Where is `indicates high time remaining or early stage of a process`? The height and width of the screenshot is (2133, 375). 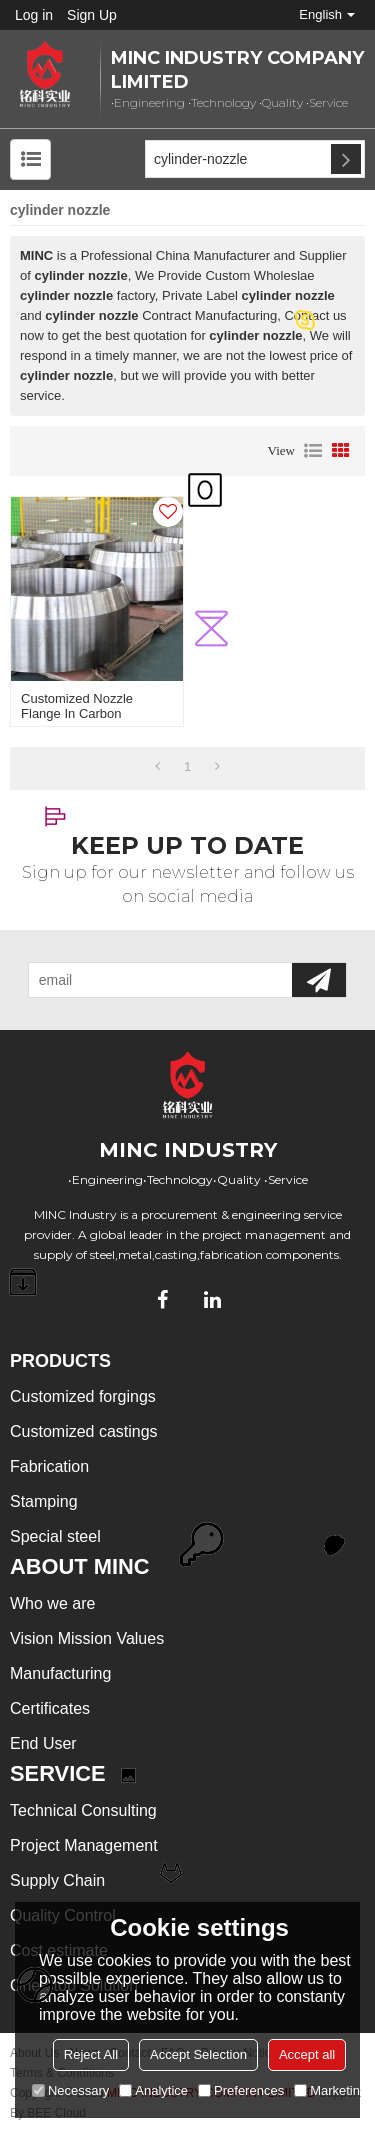
indicates high time remaining or early stage of a process is located at coordinates (211, 628).